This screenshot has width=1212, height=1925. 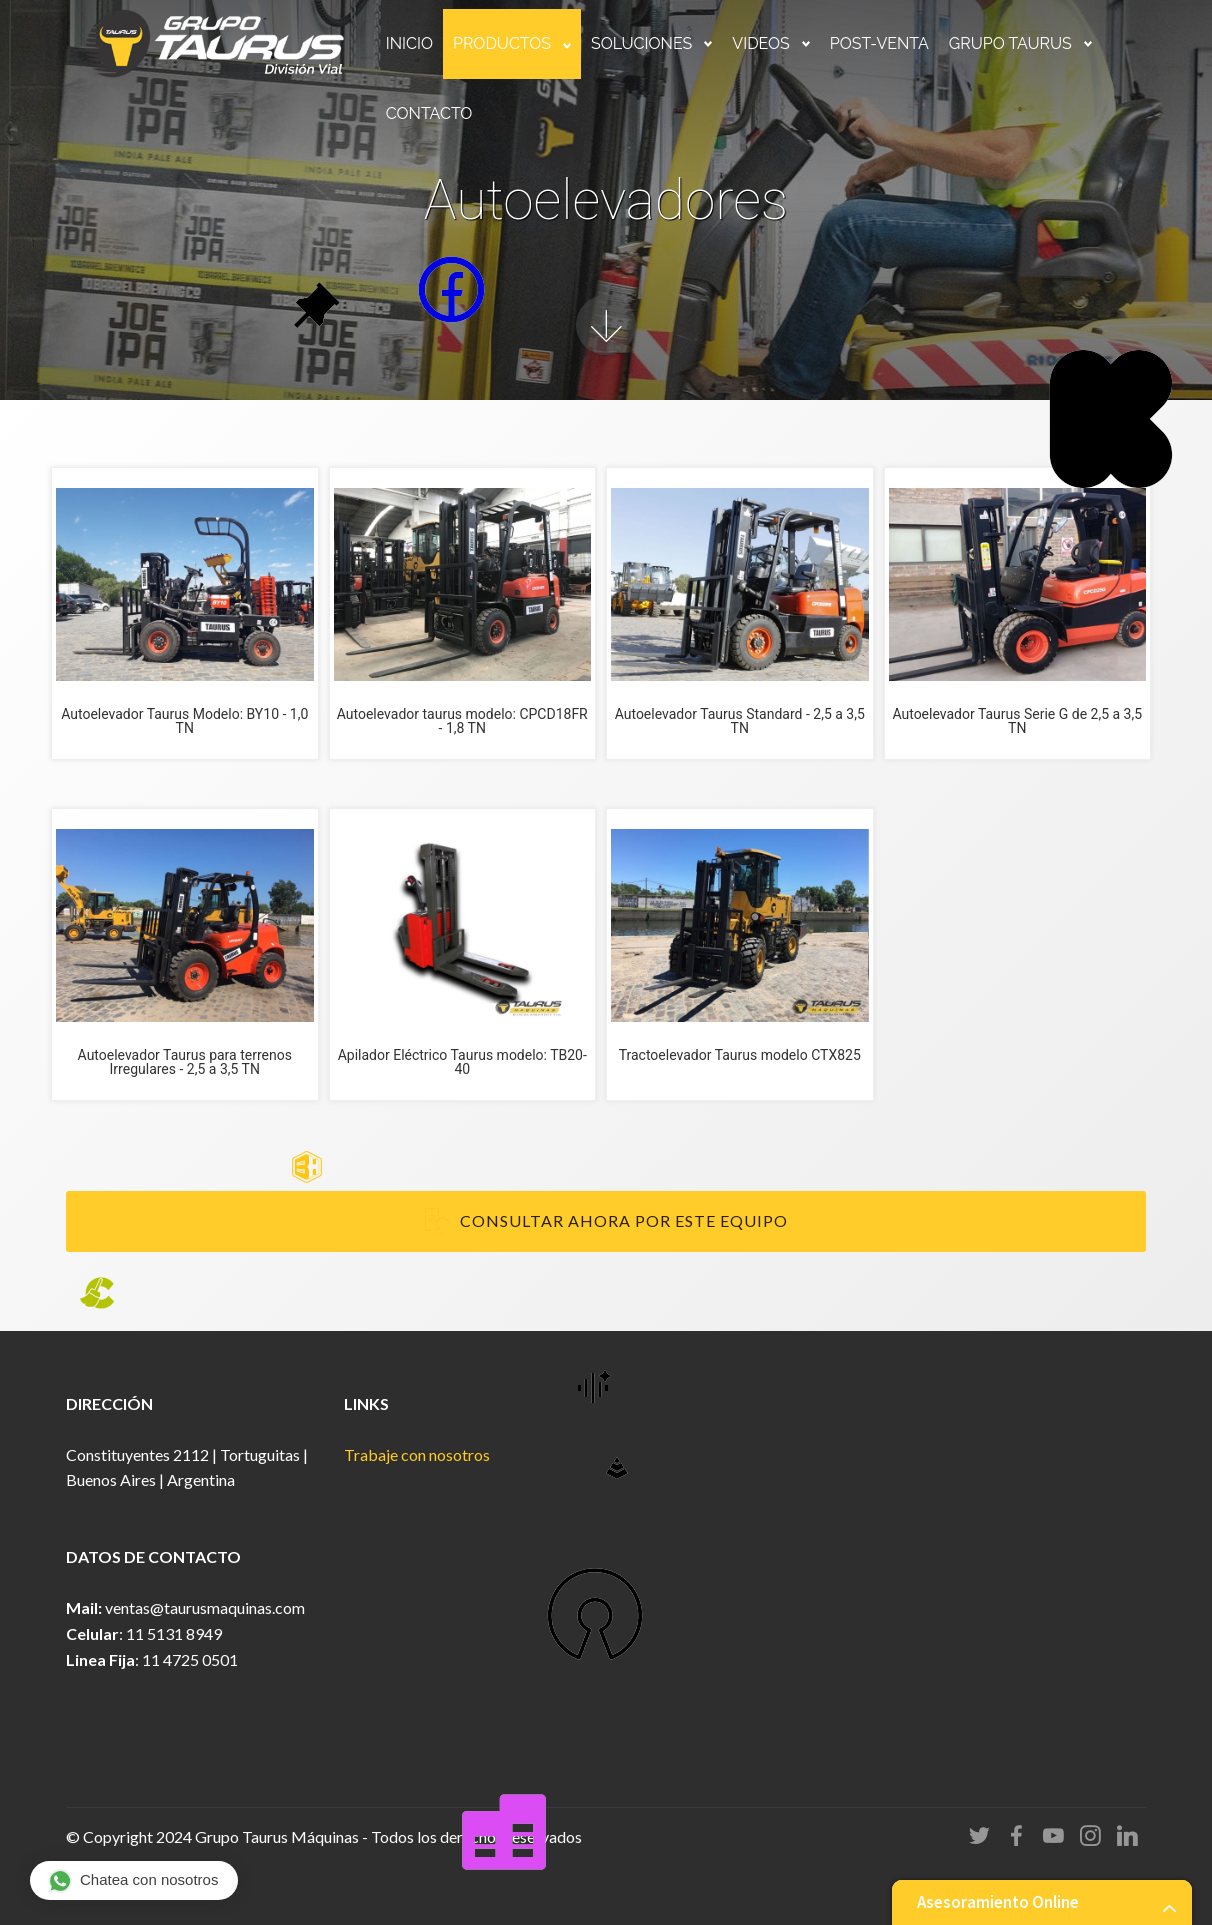 I want to click on visit bisecthosting website, so click(x=307, y=1167).